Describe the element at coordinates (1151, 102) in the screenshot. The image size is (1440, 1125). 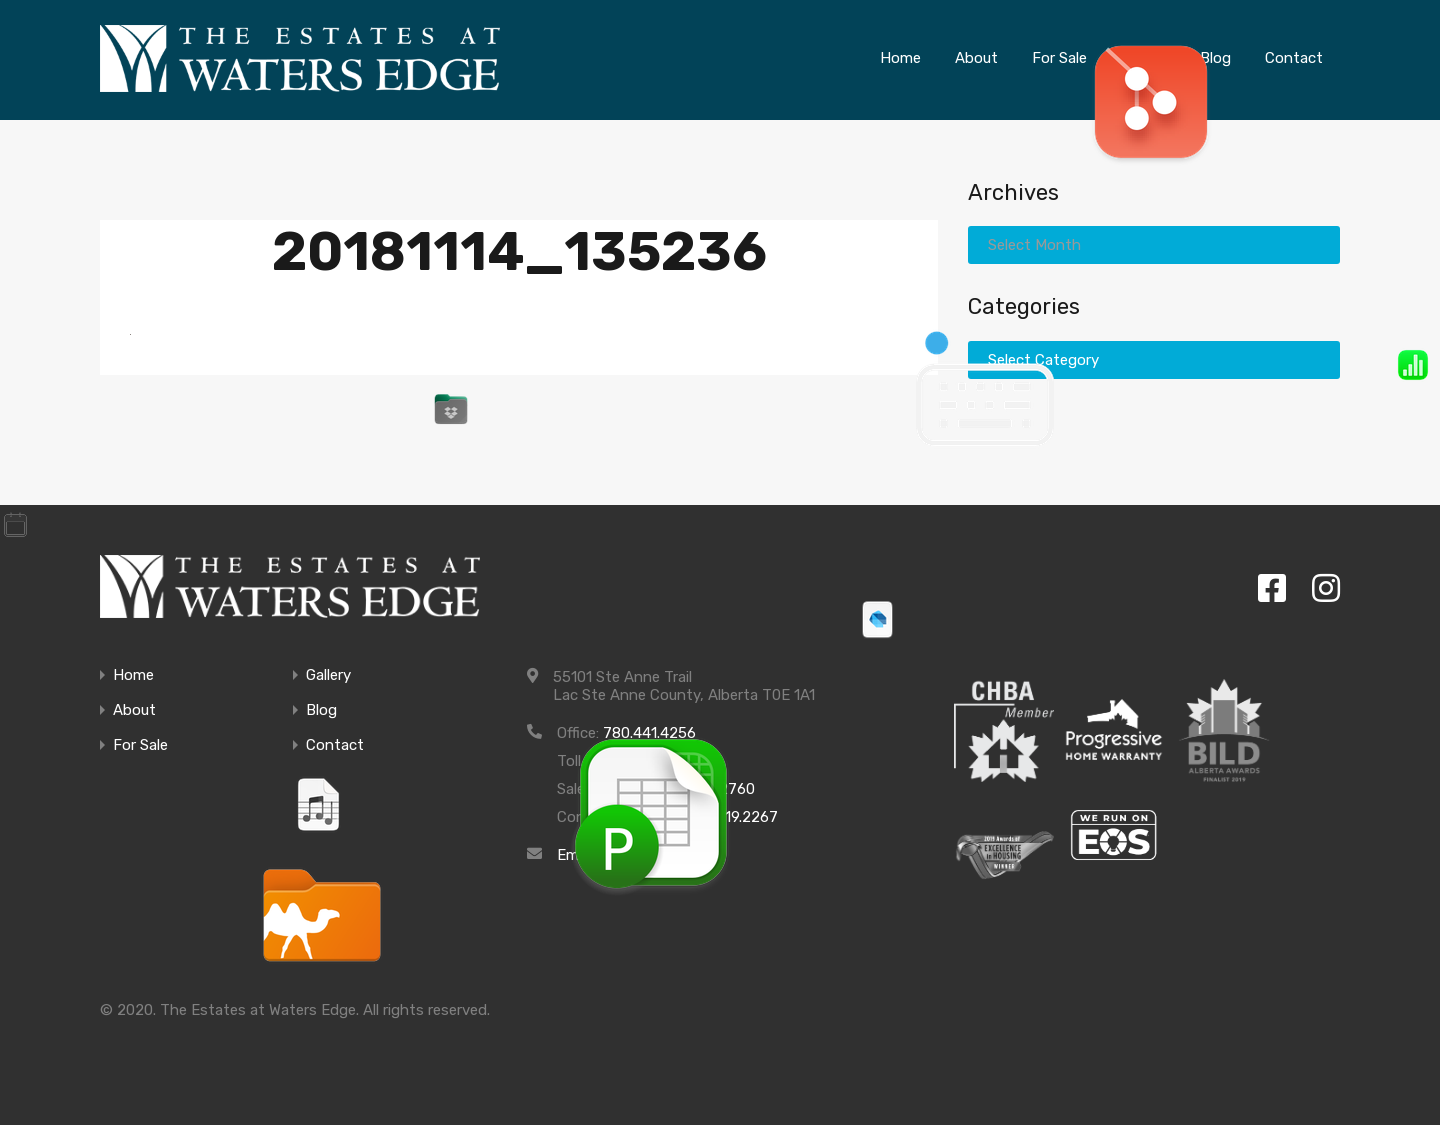
I see `open git version control application` at that location.